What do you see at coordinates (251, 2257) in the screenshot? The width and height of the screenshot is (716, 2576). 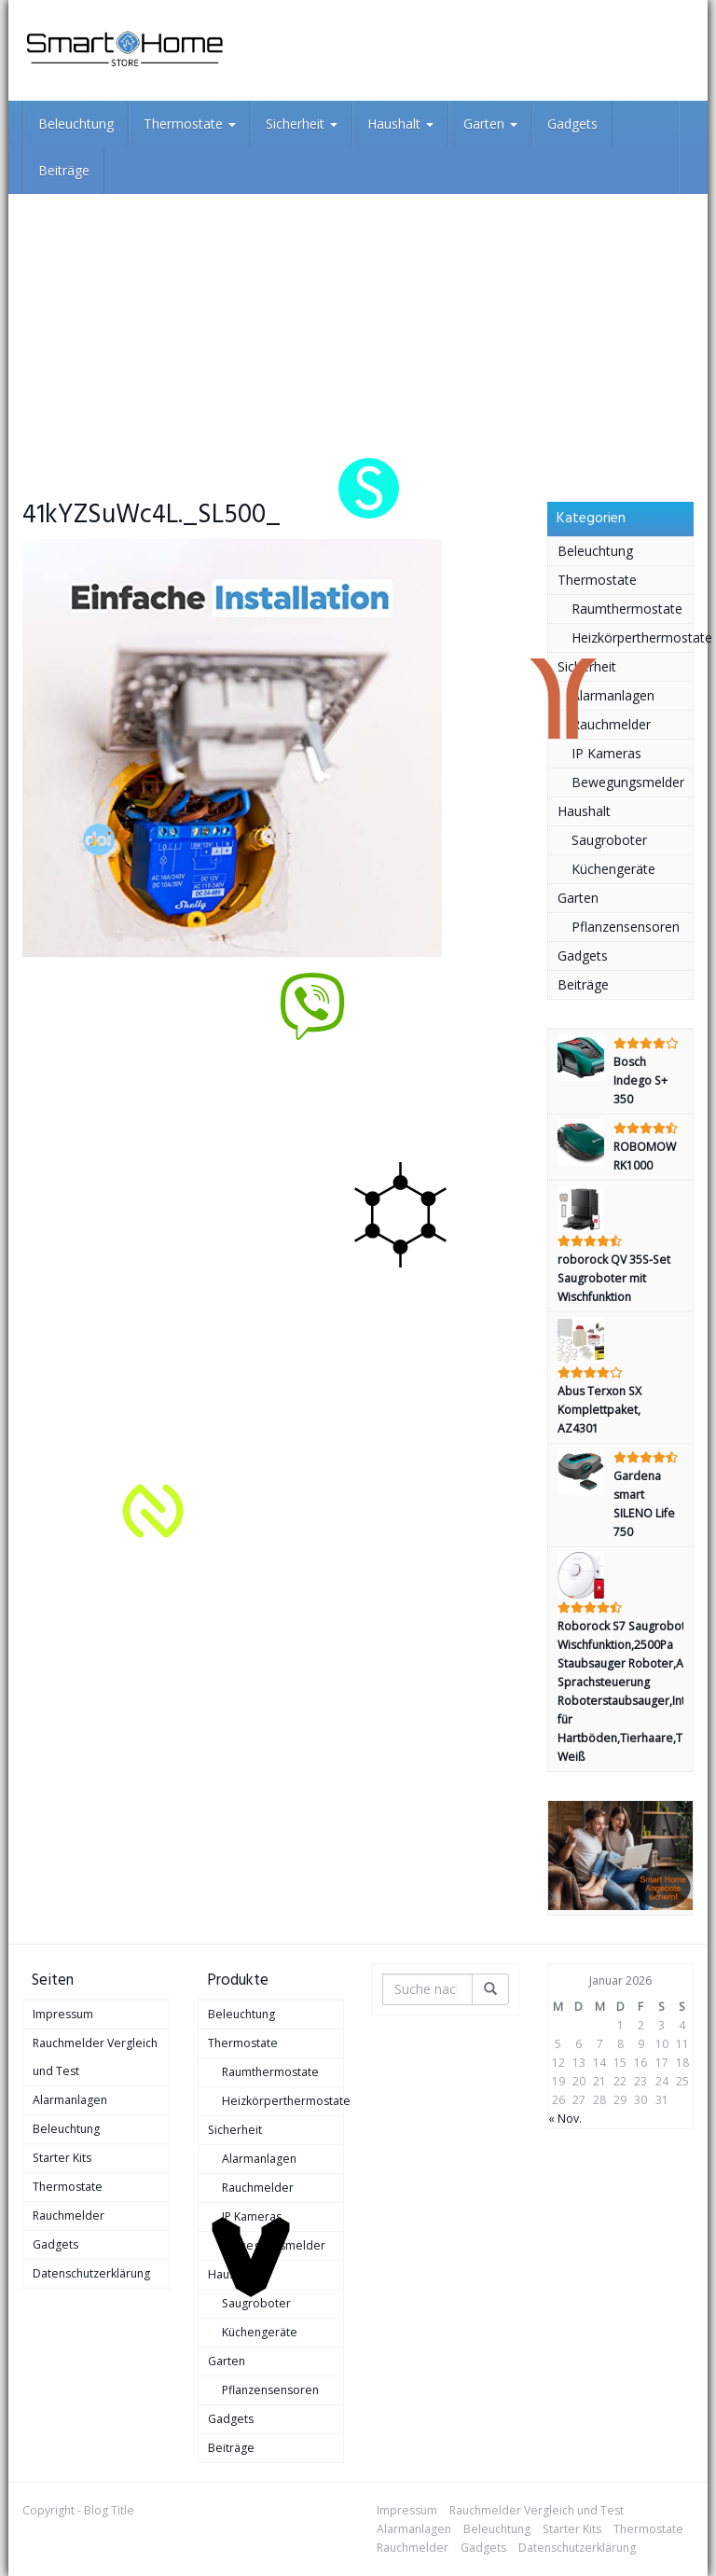 I see `Vagrant development environment logo` at bounding box center [251, 2257].